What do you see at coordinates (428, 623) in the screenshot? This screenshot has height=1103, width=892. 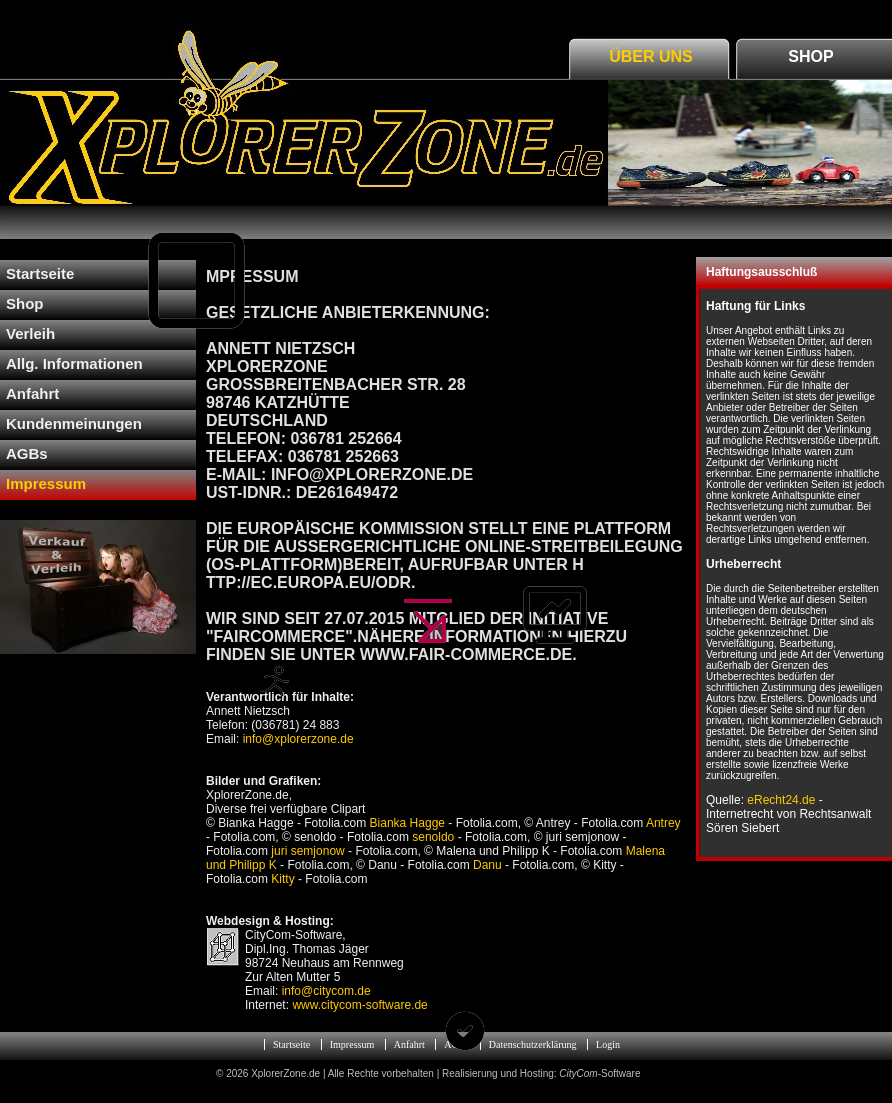 I see `move item to bottom-right corner` at bounding box center [428, 623].